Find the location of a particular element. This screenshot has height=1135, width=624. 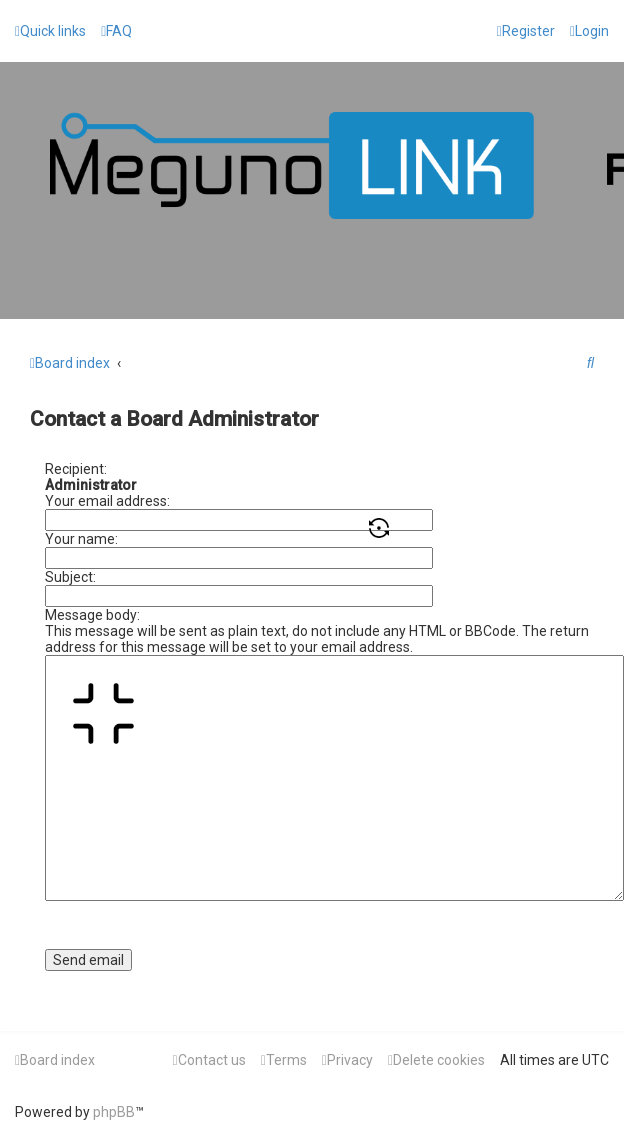

reopen a previously closed issue is located at coordinates (379, 528).